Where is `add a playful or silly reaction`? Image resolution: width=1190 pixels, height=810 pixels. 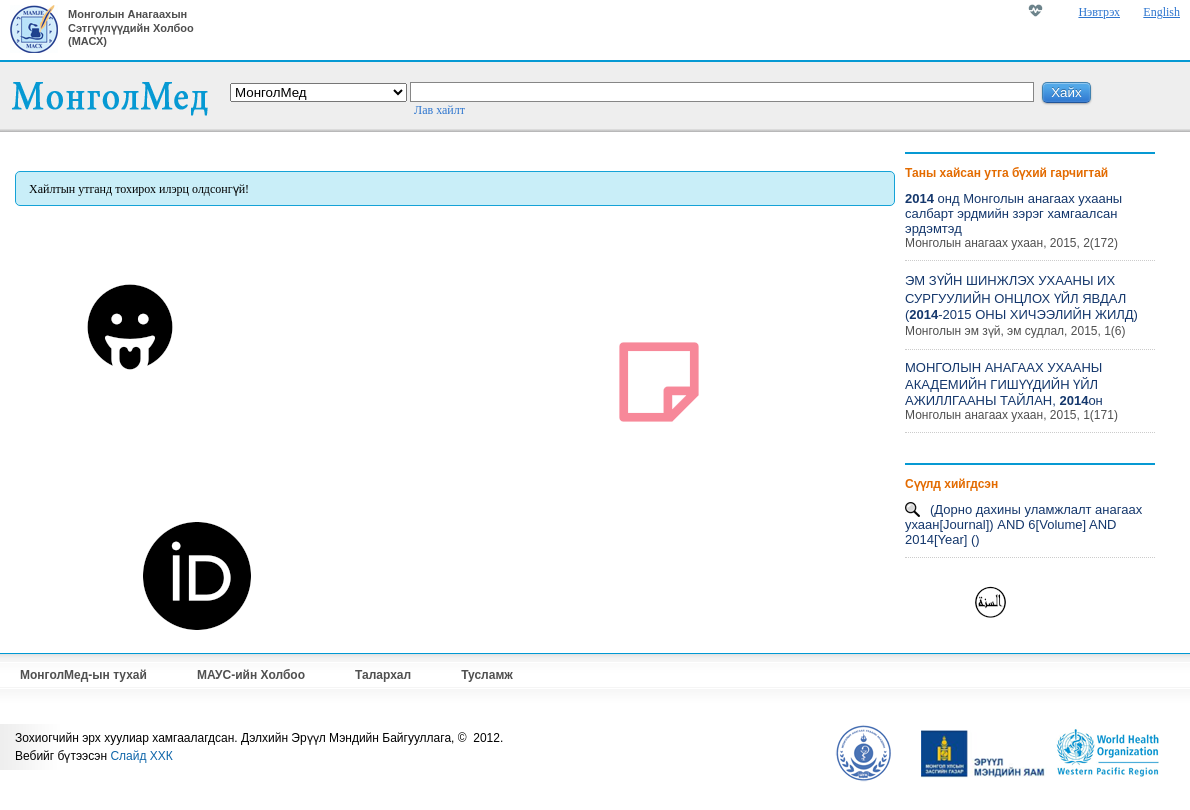 add a playful or silly reaction is located at coordinates (130, 327).